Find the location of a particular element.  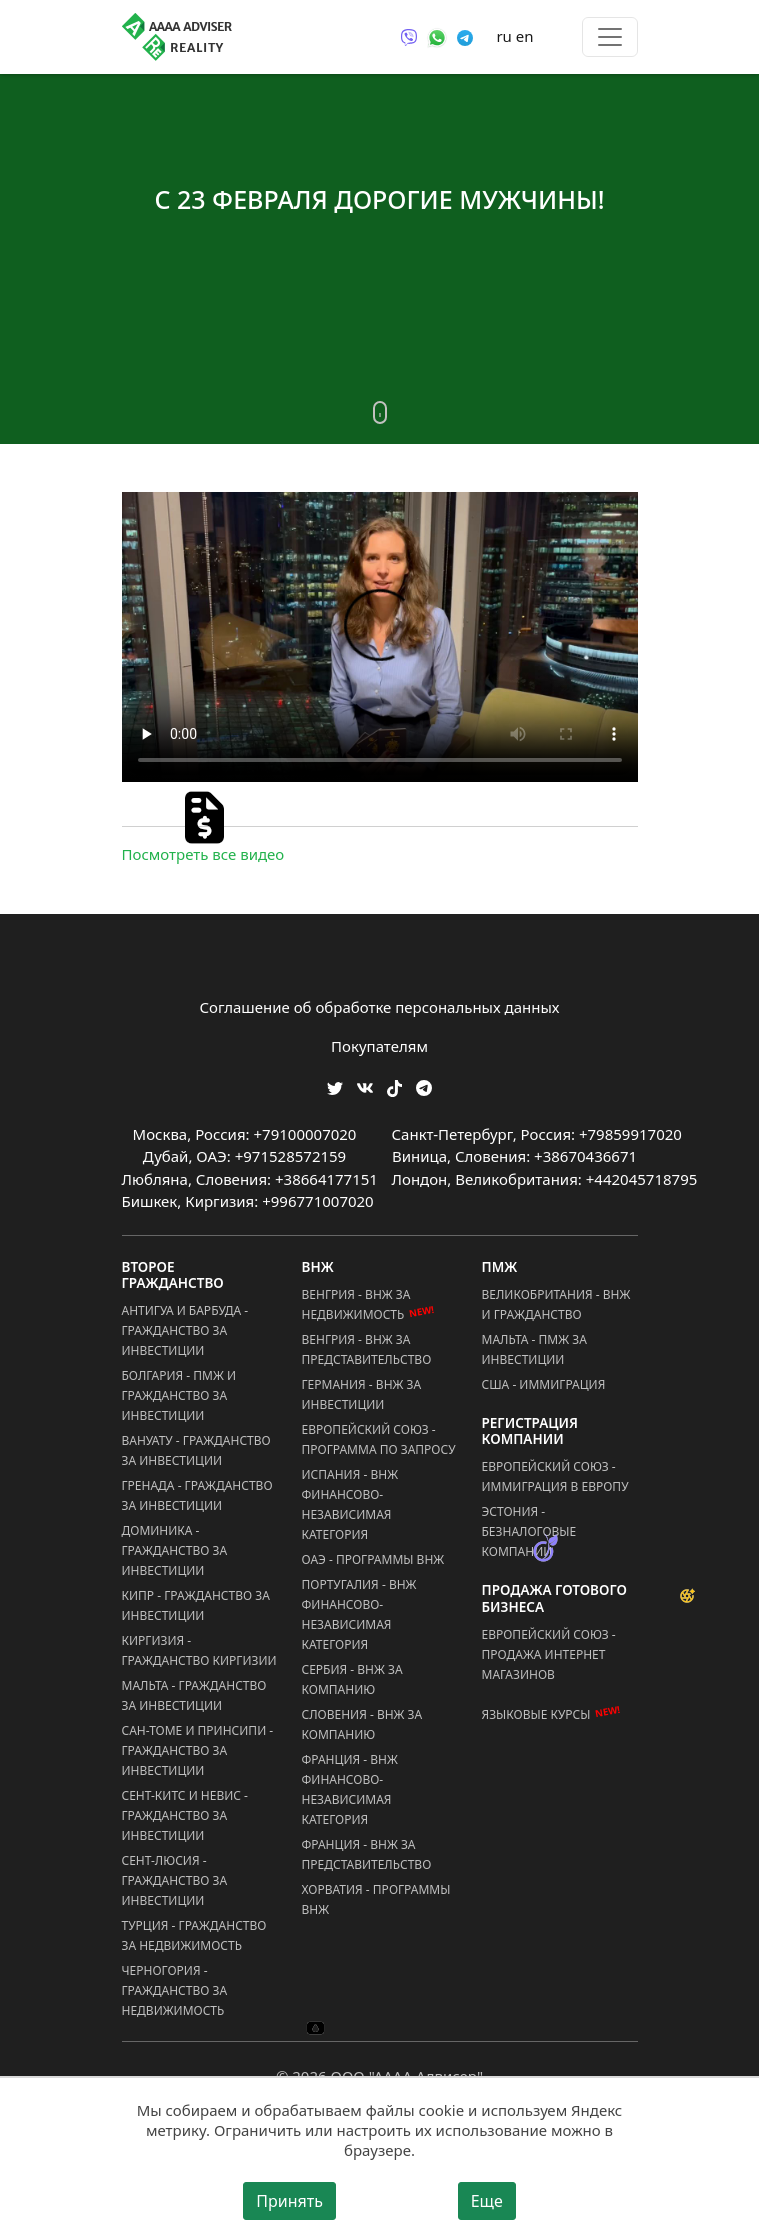

access AI-powered camera features is located at coordinates (687, 1596).